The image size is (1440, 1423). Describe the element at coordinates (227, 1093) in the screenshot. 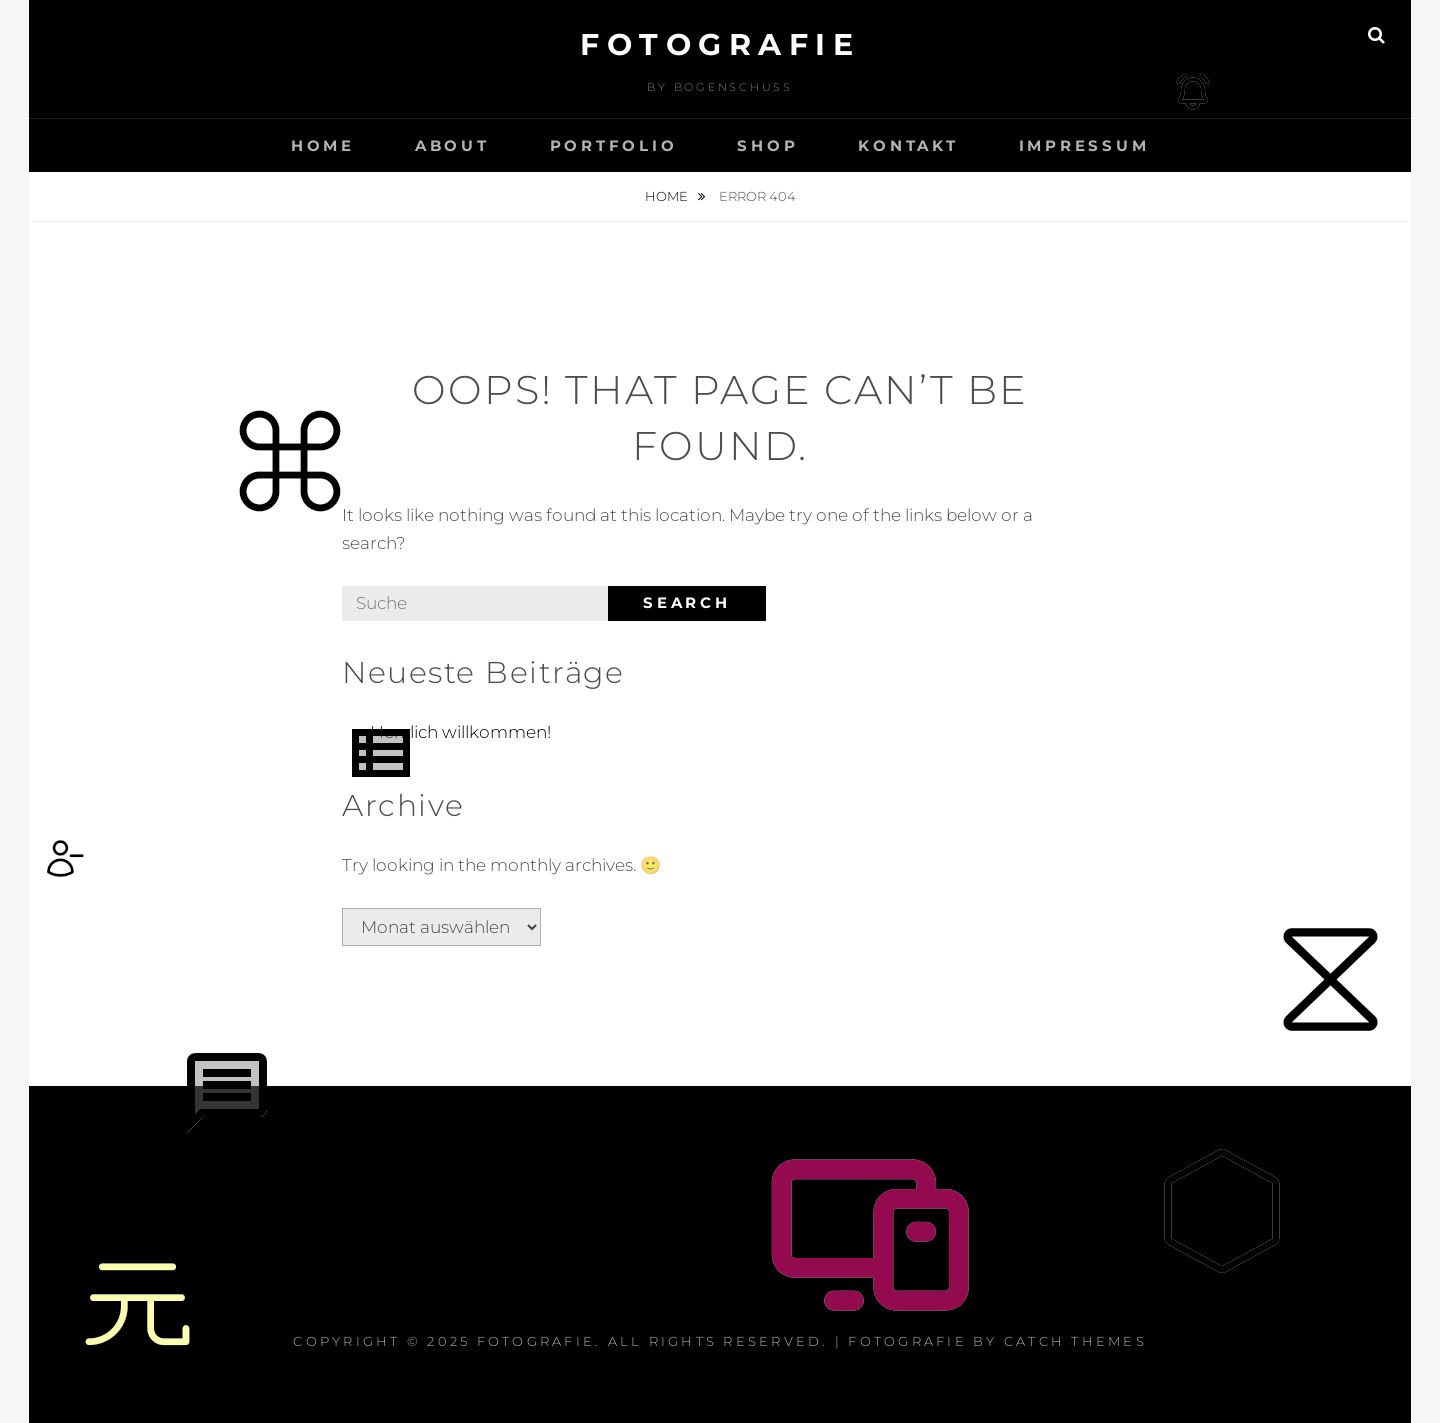

I see `open messaging or chat` at that location.